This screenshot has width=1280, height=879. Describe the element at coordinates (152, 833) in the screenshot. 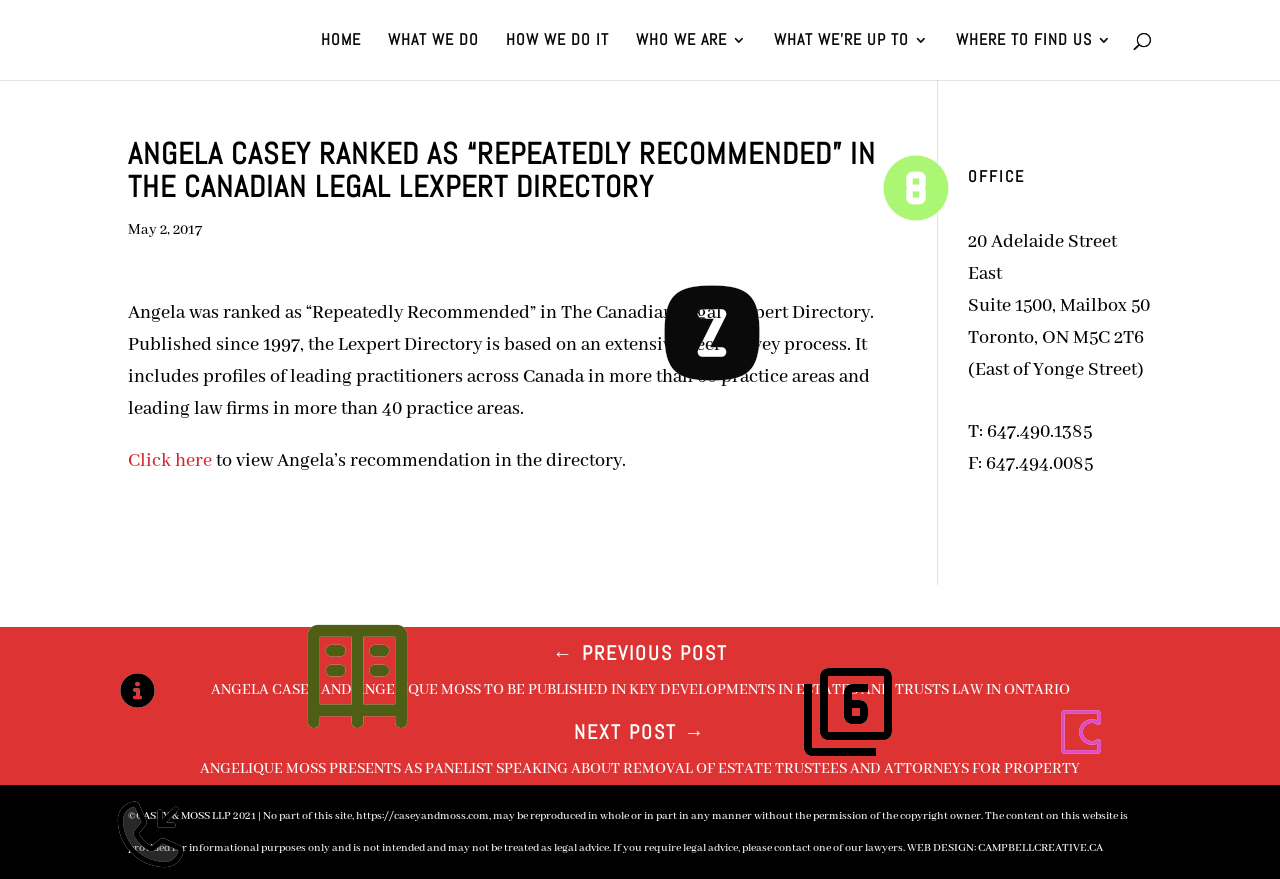

I see `incoming call notification` at that location.